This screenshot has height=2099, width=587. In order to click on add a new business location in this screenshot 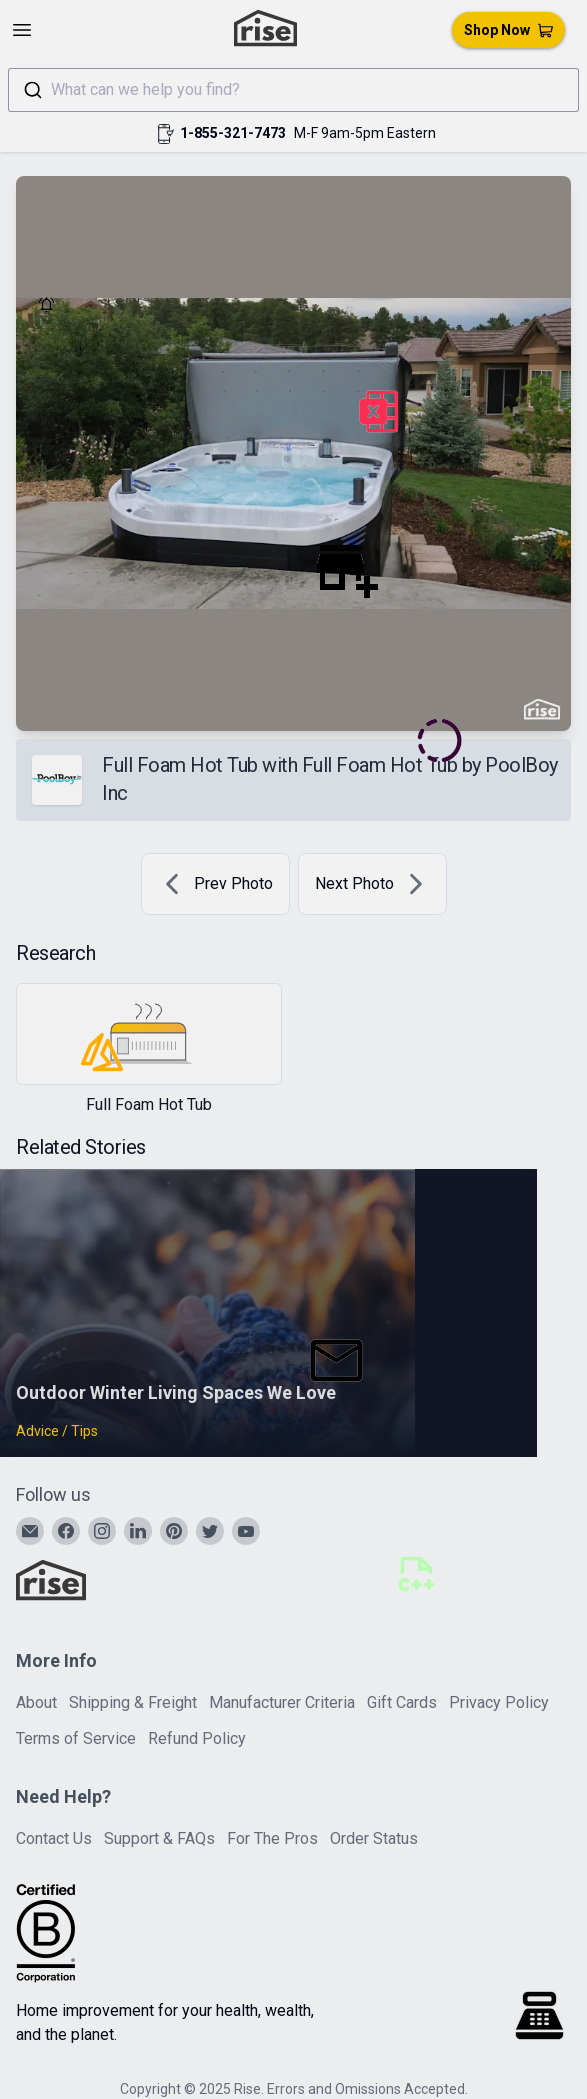, I will do `click(347, 567)`.